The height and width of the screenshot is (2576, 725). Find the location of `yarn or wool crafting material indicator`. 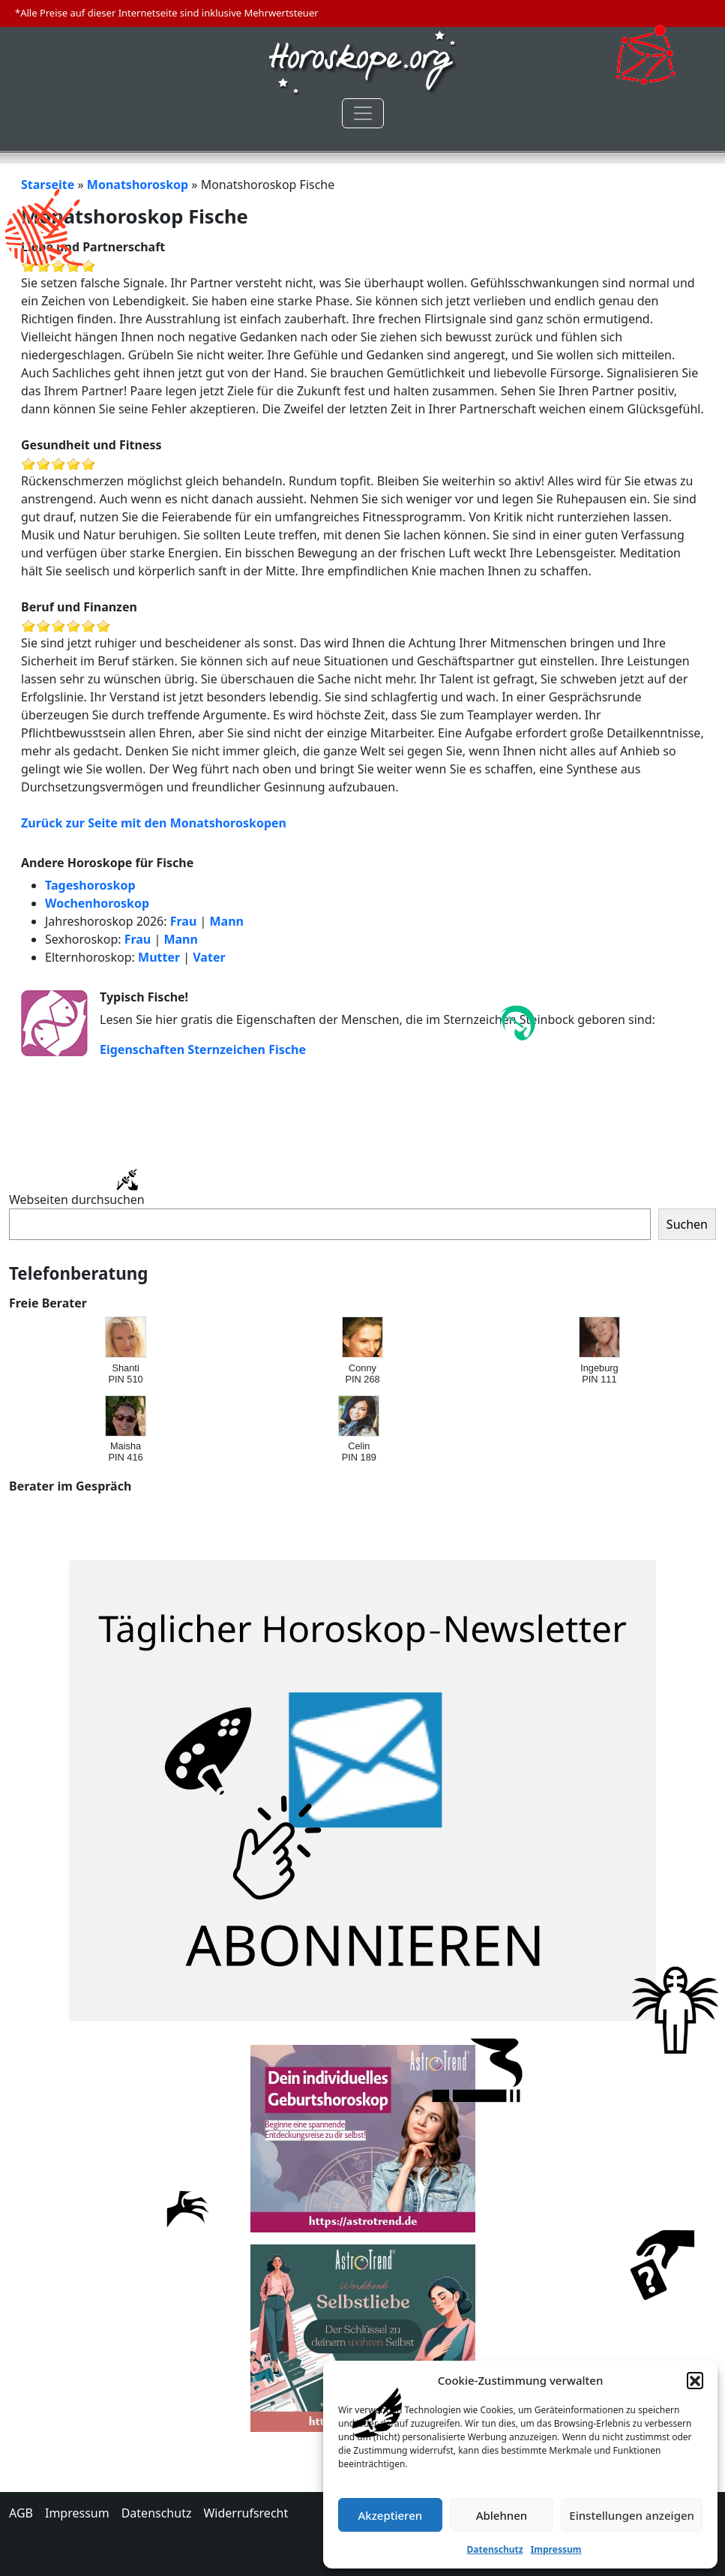

yarn or wool crafting material indicator is located at coordinates (45, 227).